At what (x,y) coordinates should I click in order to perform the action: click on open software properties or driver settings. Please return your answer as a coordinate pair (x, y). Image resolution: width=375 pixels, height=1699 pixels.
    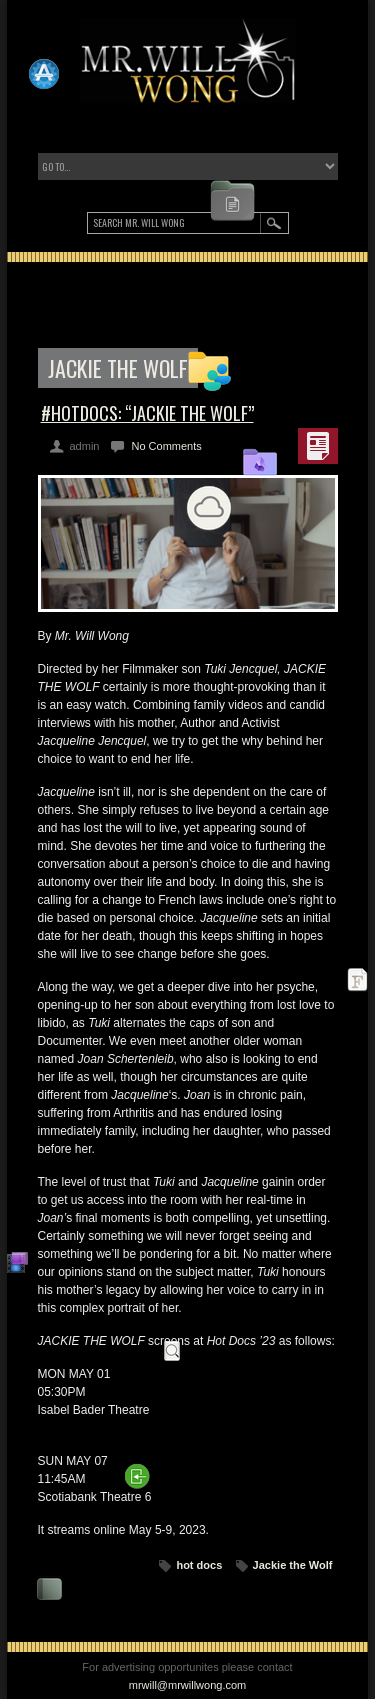
    Looking at the image, I should click on (44, 74).